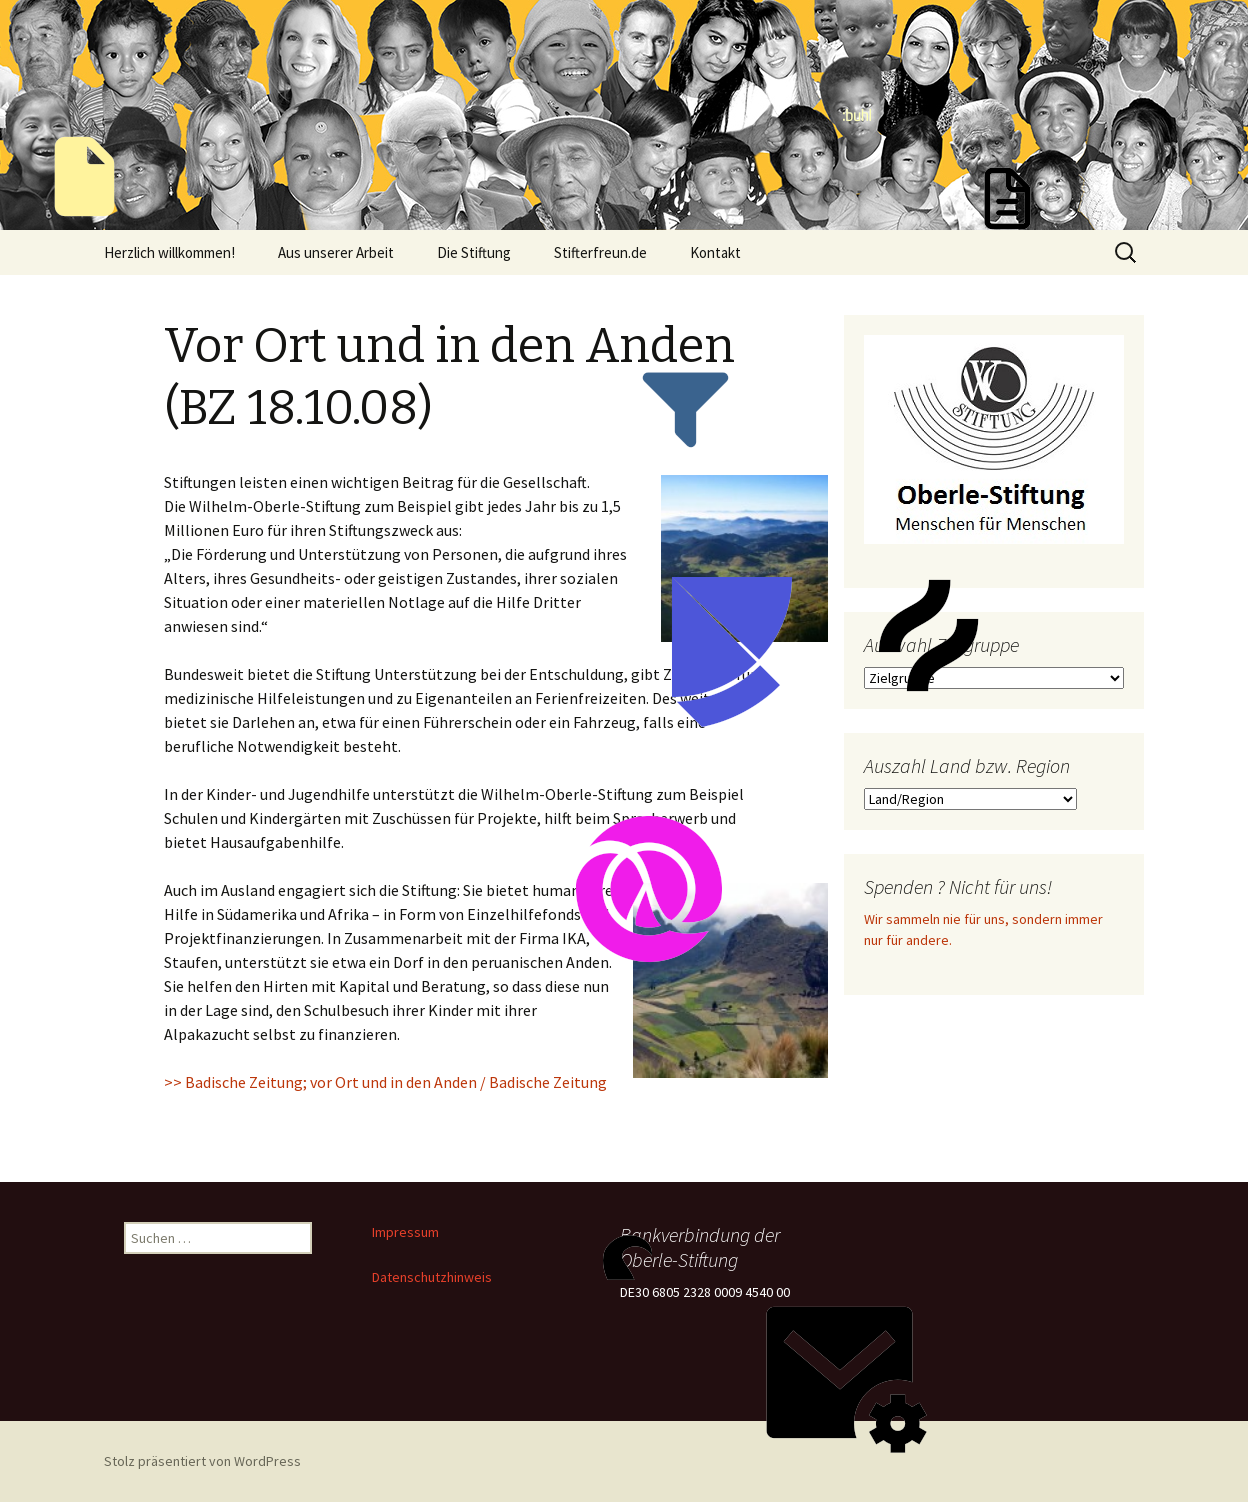 The image size is (1248, 1502). What do you see at coordinates (649, 889) in the screenshot?
I see `clojure programming language logo` at bounding box center [649, 889].